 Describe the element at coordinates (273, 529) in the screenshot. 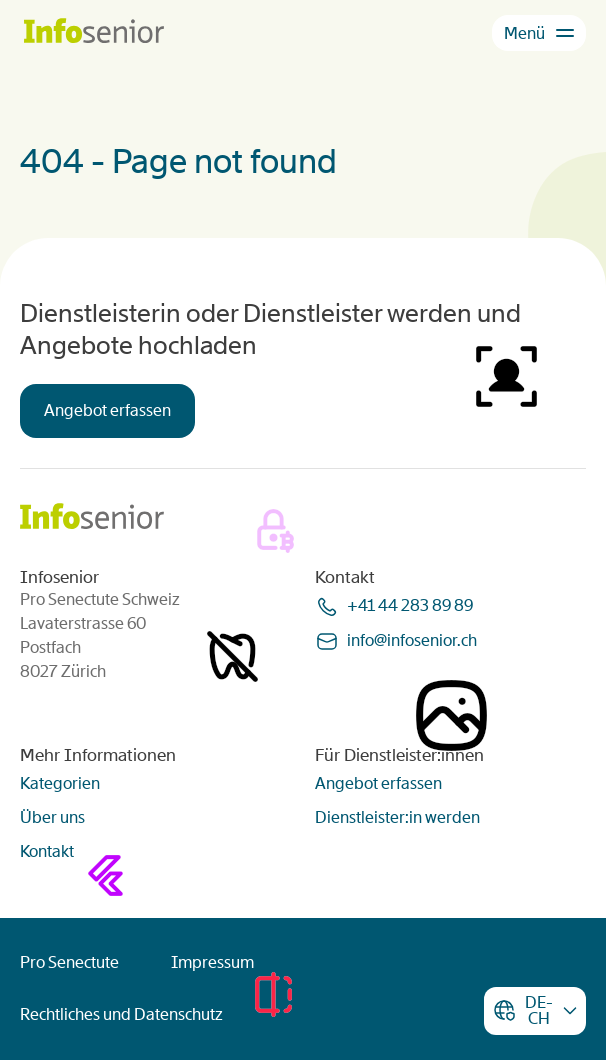

I see `secure bitcoin wallet or storage` at that location.